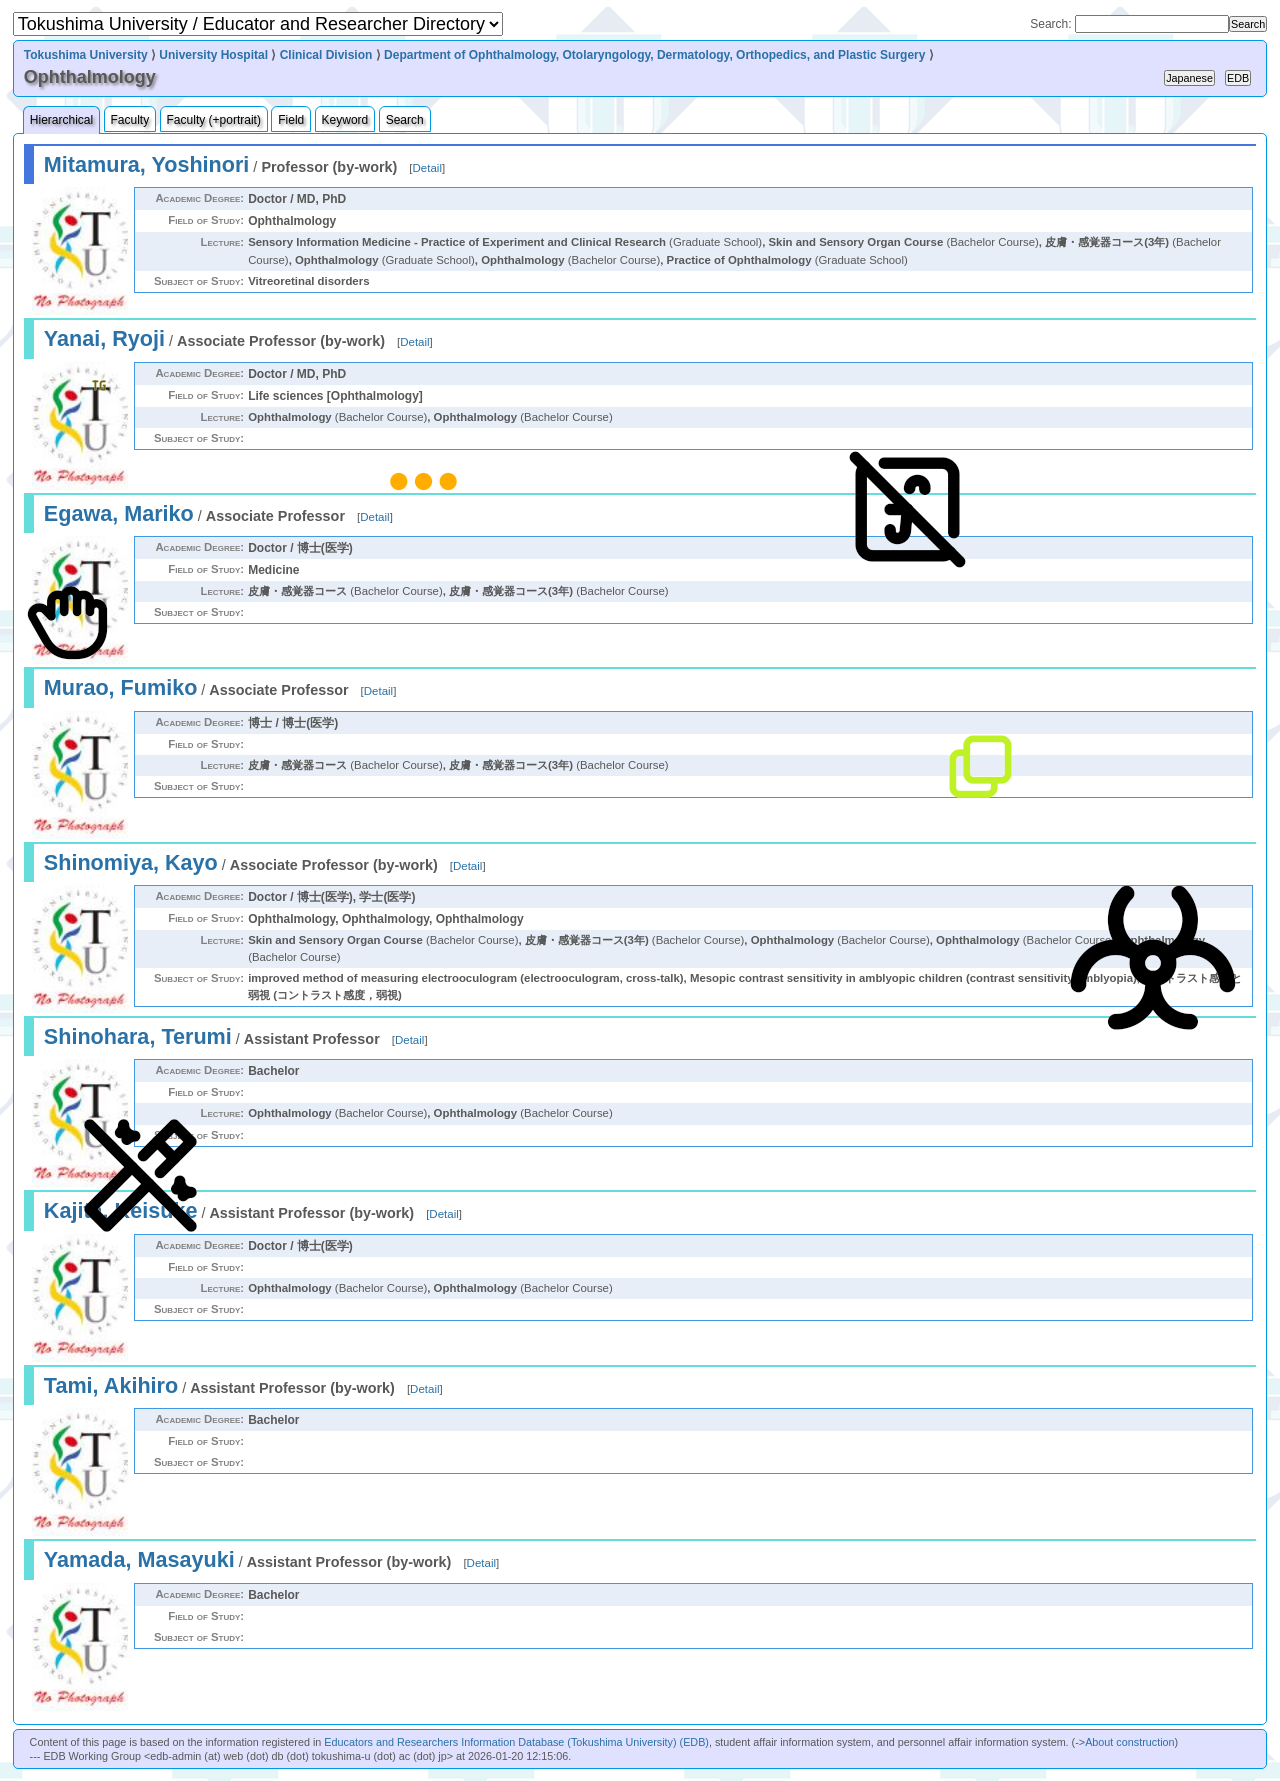 The image size is (1280, 1781). I want to click on tangent function in a math or calculator app, so click(98, 385).